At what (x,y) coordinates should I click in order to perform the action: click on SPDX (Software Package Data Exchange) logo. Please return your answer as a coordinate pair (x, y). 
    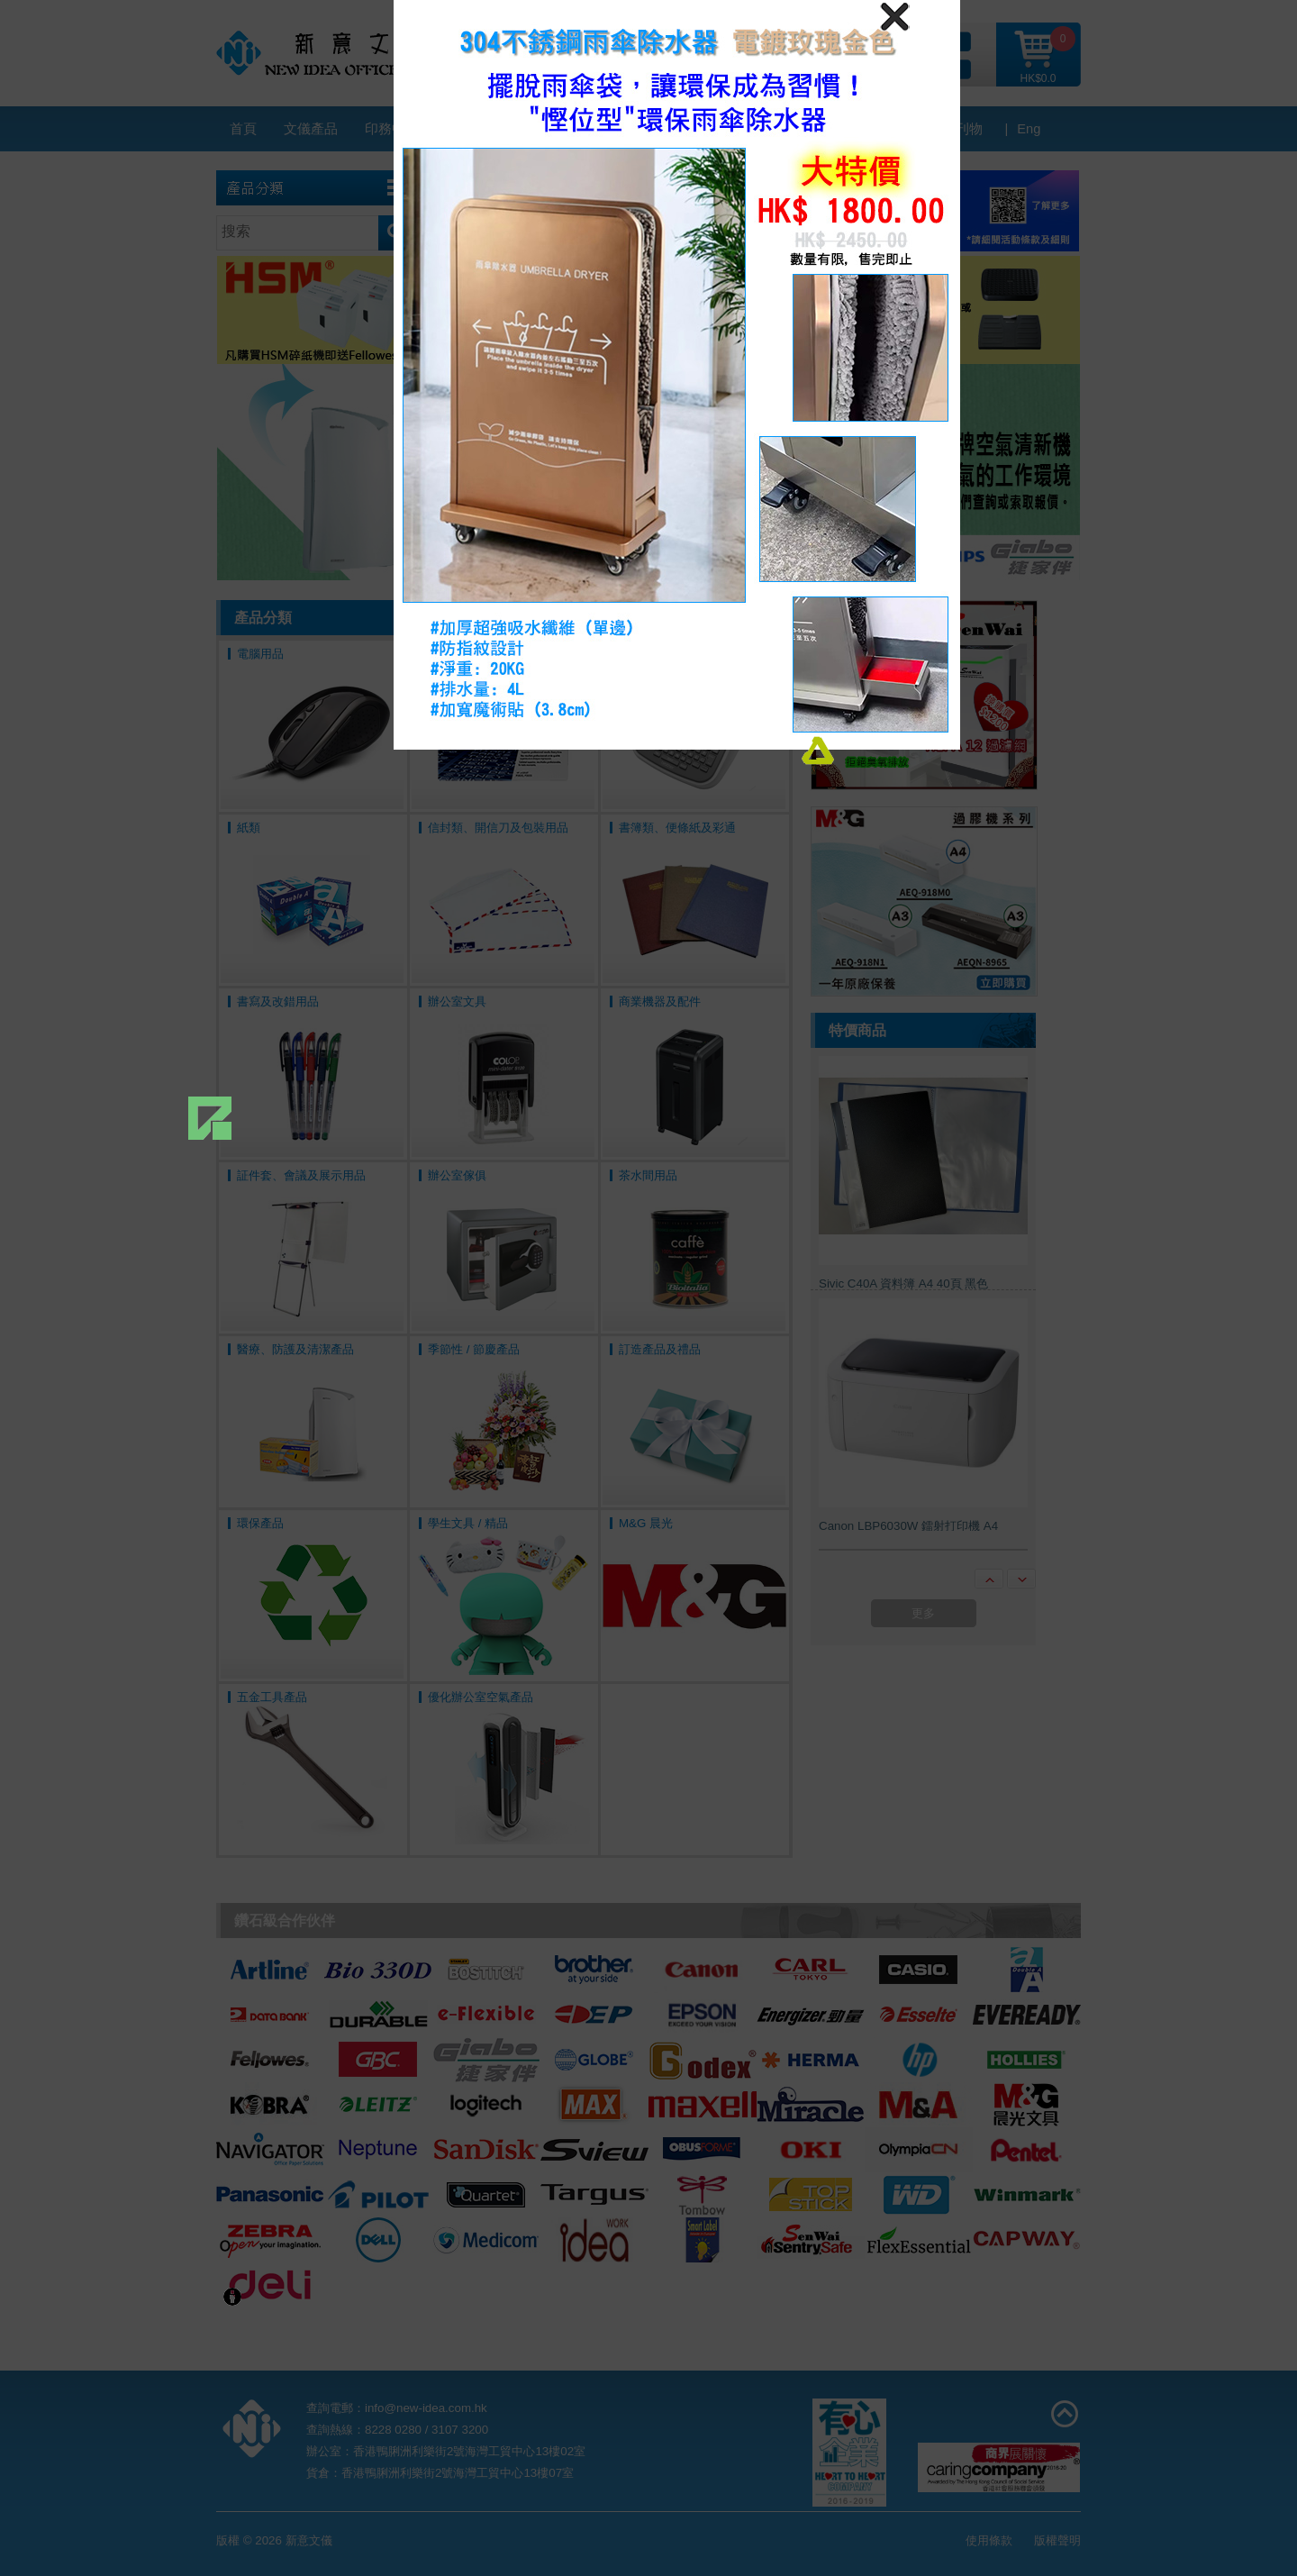
    Looking at the image, I should click on (210, 1118).